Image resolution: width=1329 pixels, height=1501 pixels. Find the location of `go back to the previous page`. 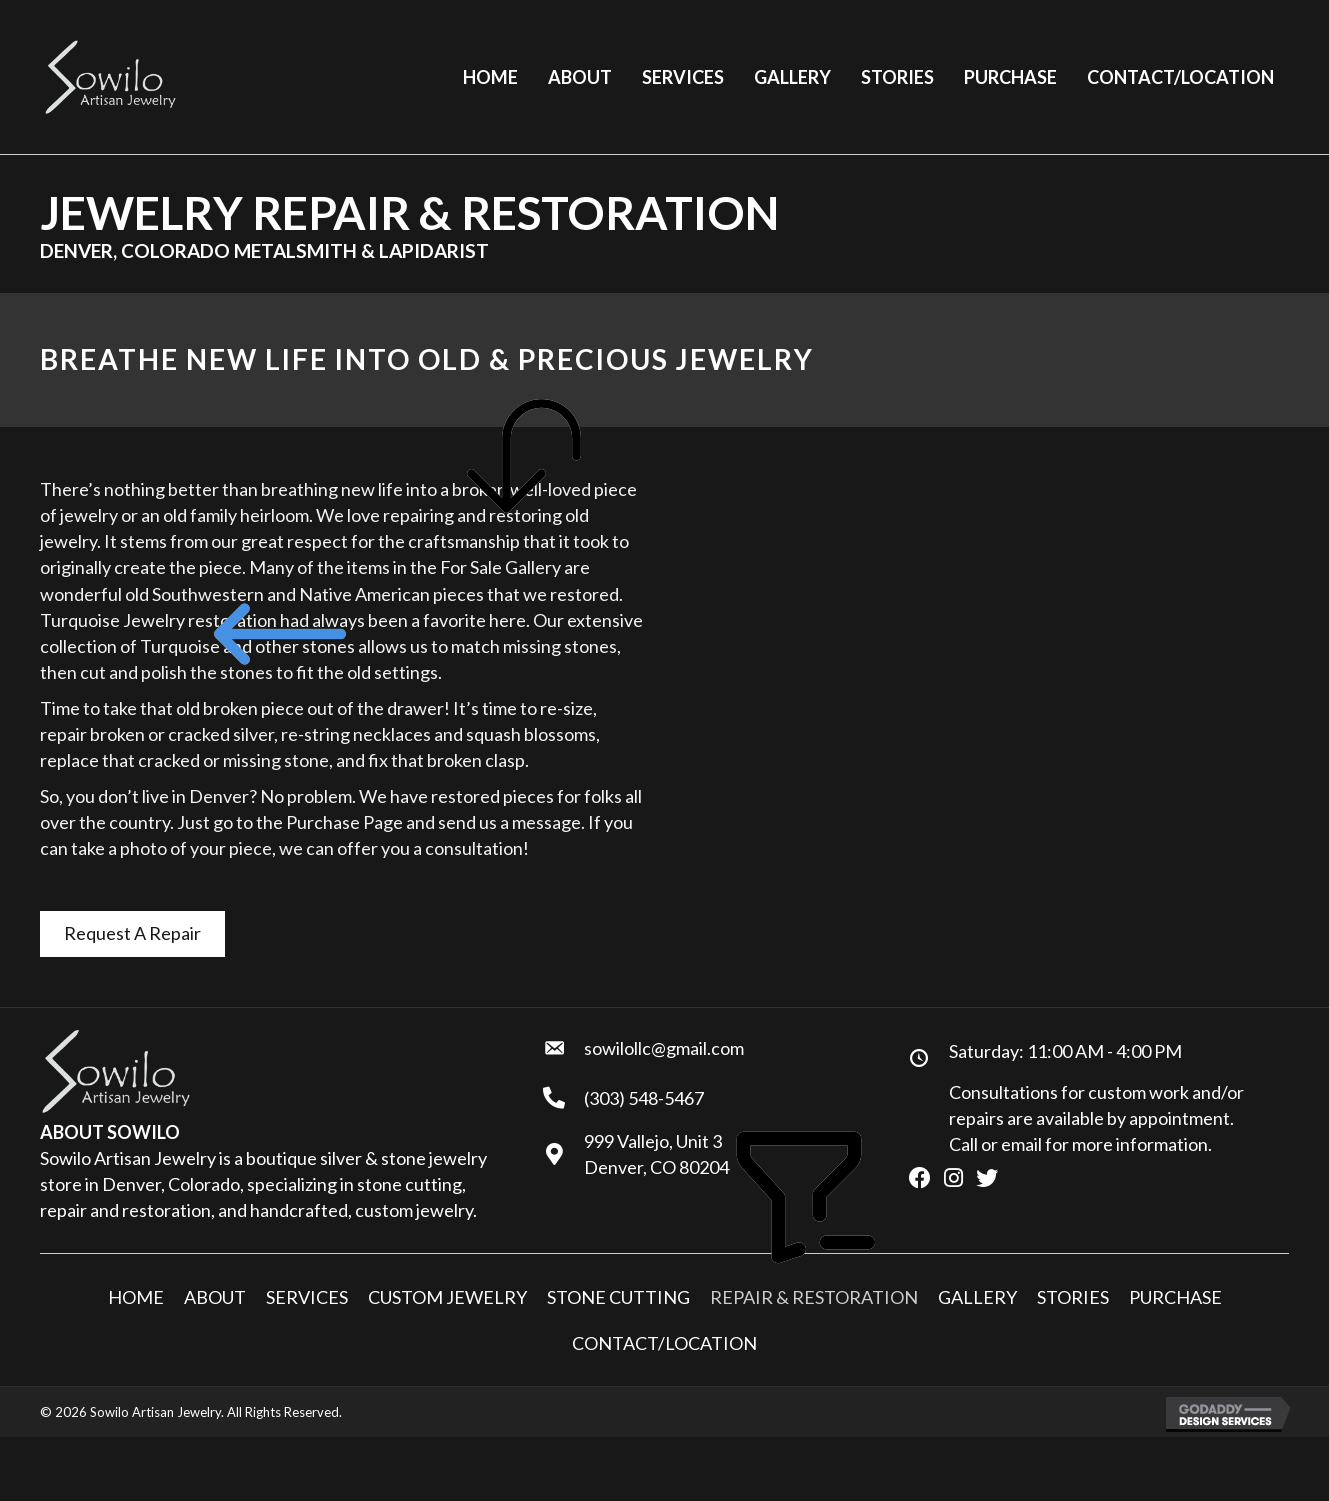

go back to the previous page is located at coordinates (280, 634).